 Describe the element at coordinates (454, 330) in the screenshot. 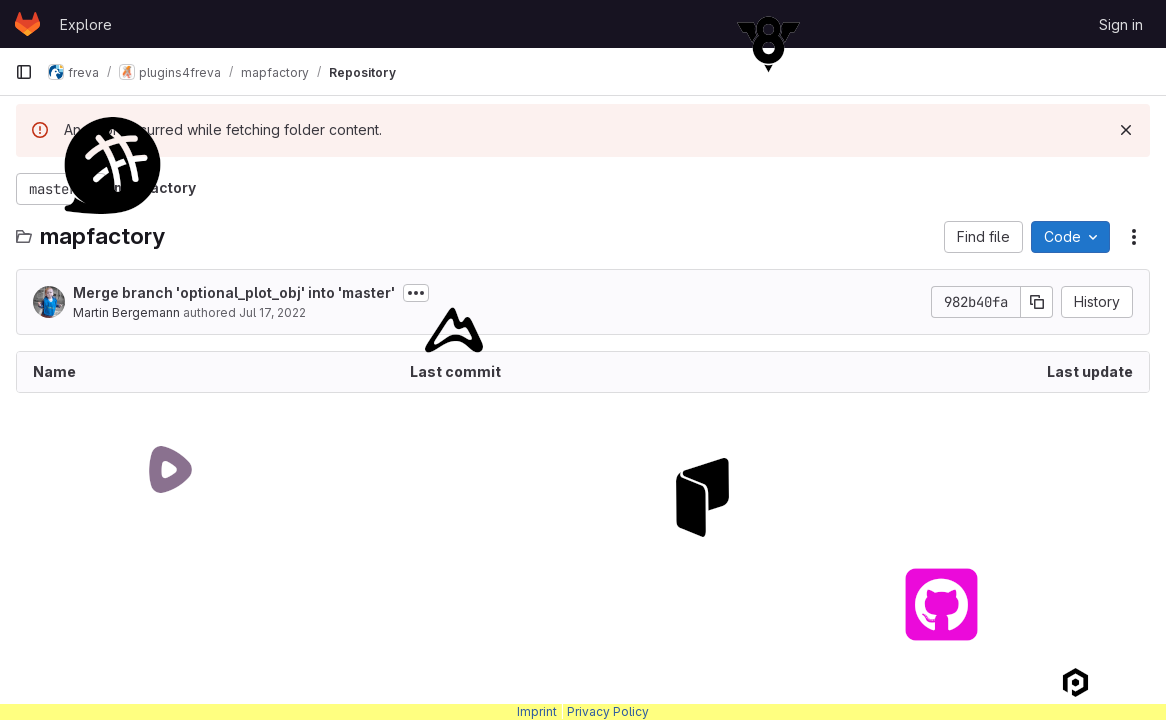

I see `open the AllTrails app` at that location.